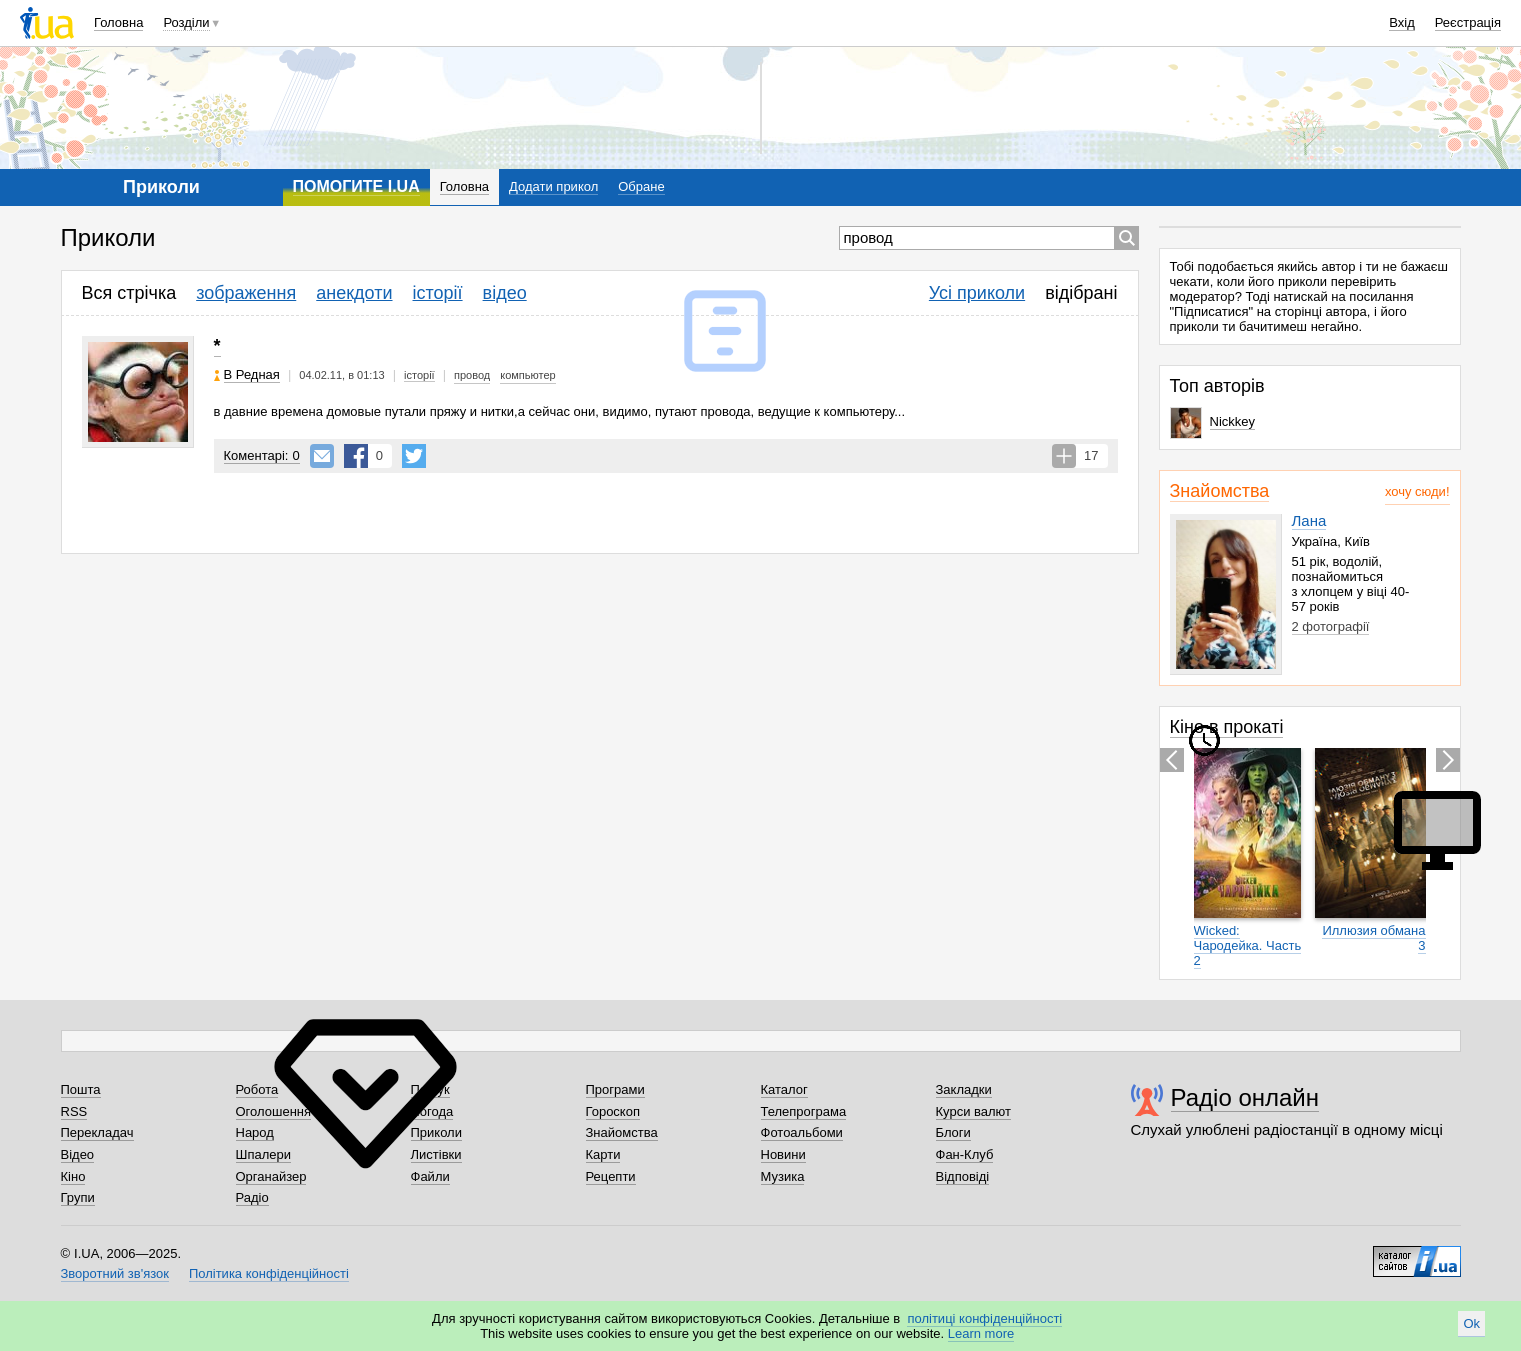  I want to click on switch to desktop view, so click(1437, 830).